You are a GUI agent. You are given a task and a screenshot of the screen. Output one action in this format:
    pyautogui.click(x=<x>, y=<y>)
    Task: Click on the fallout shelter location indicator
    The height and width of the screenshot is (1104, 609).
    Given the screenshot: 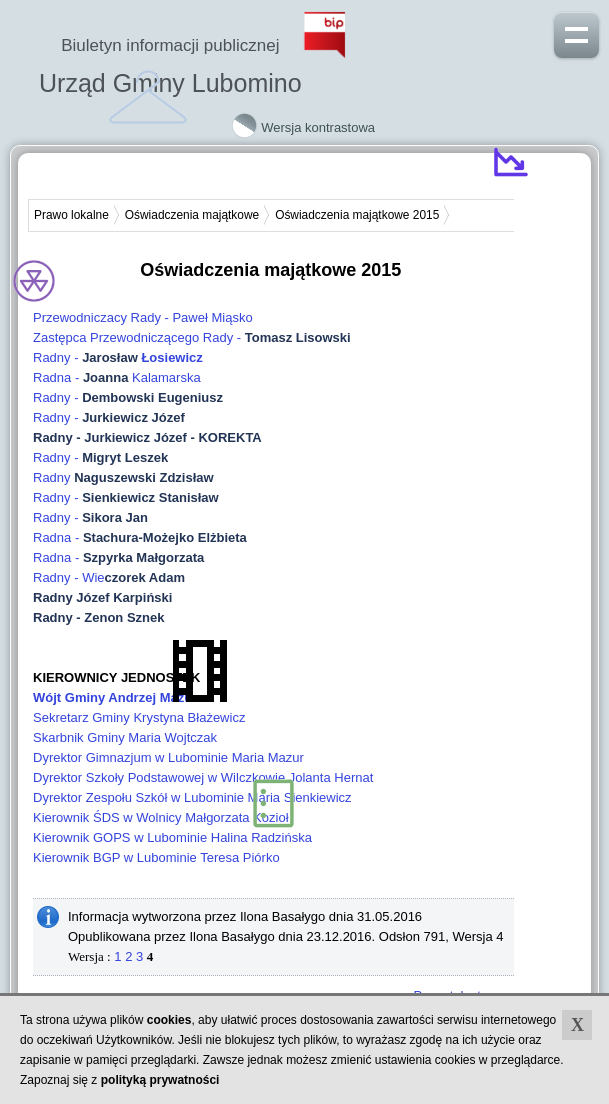 What is the action you would take?
    pyautogui.click(x=34, y=281)
    